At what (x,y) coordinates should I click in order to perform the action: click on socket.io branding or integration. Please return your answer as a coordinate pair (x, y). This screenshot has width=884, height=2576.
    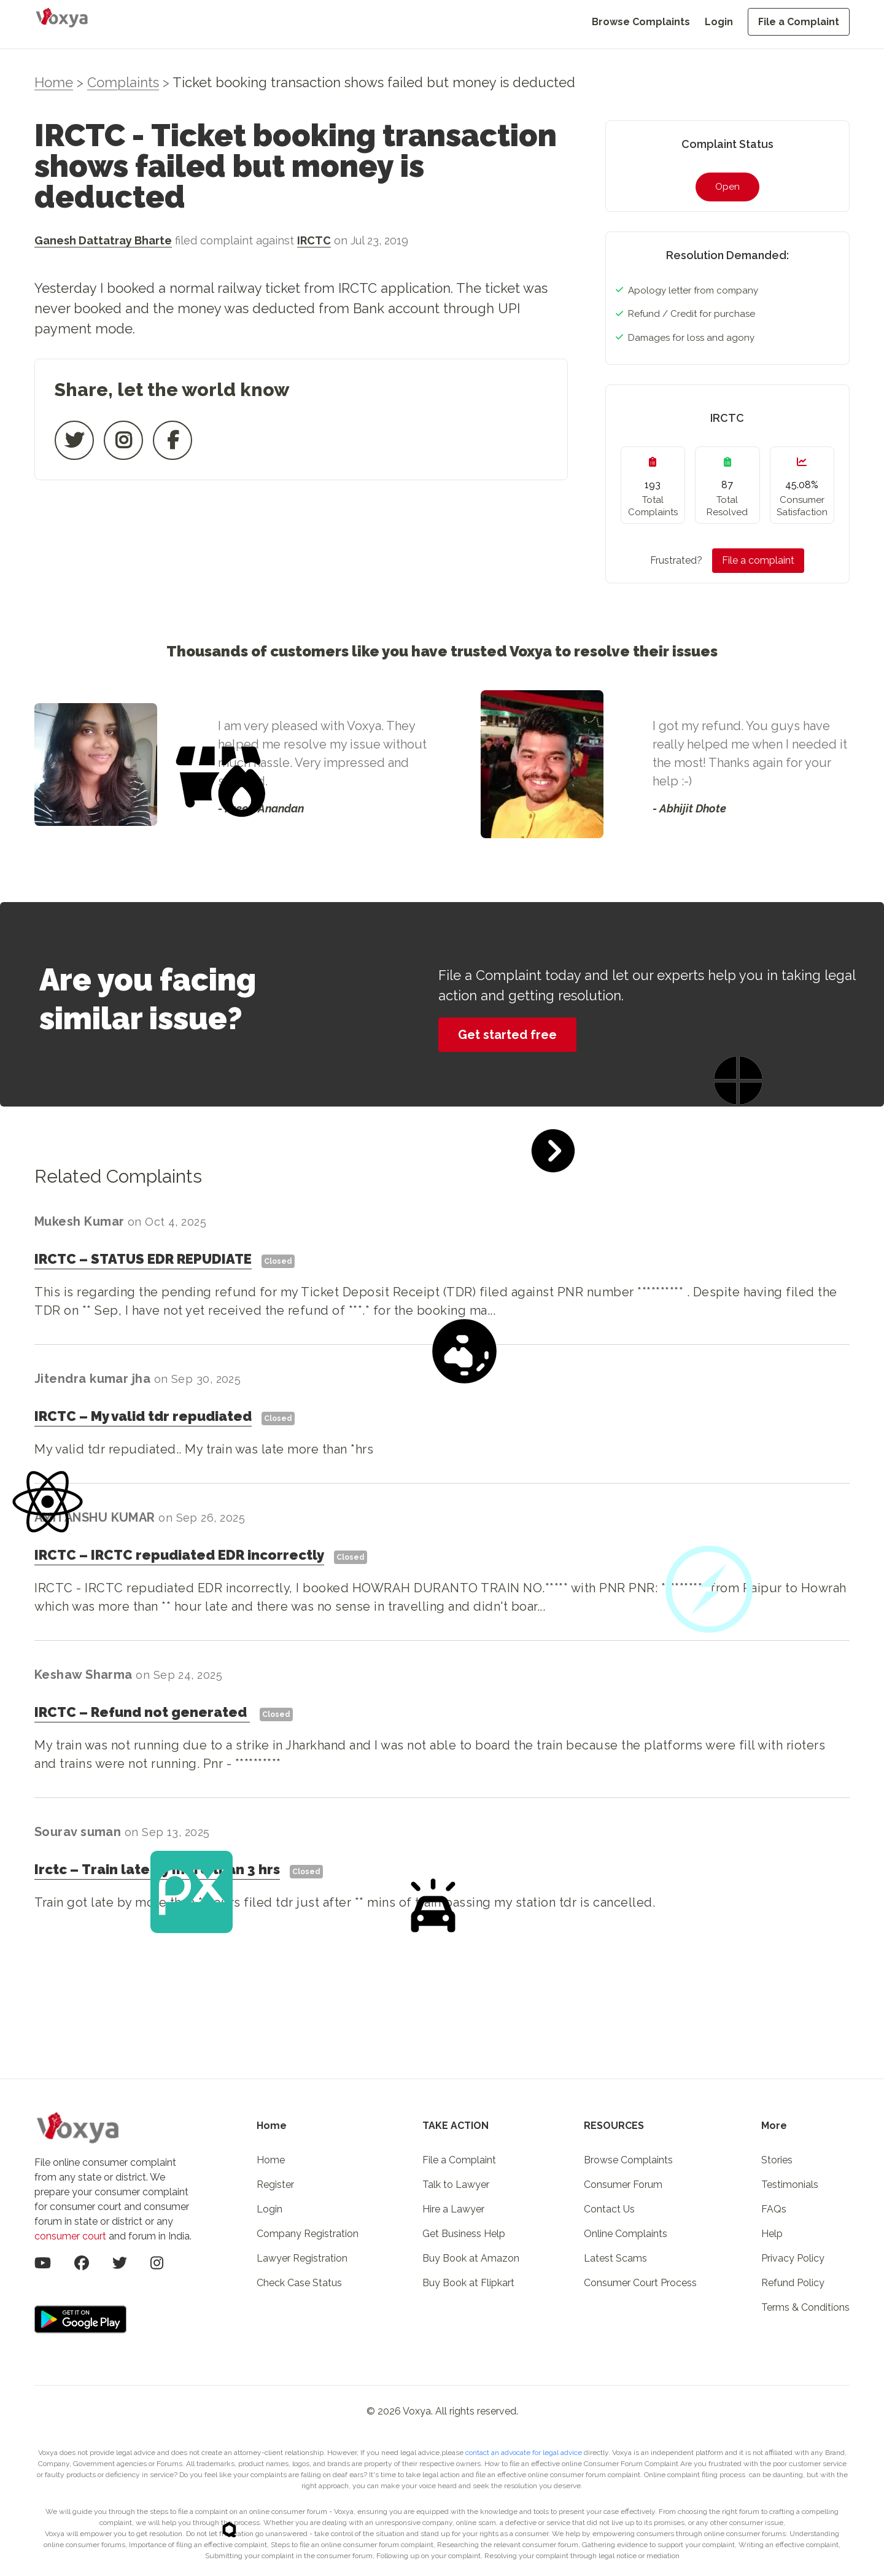
    Looking at the image, I should click on (709, 1589).